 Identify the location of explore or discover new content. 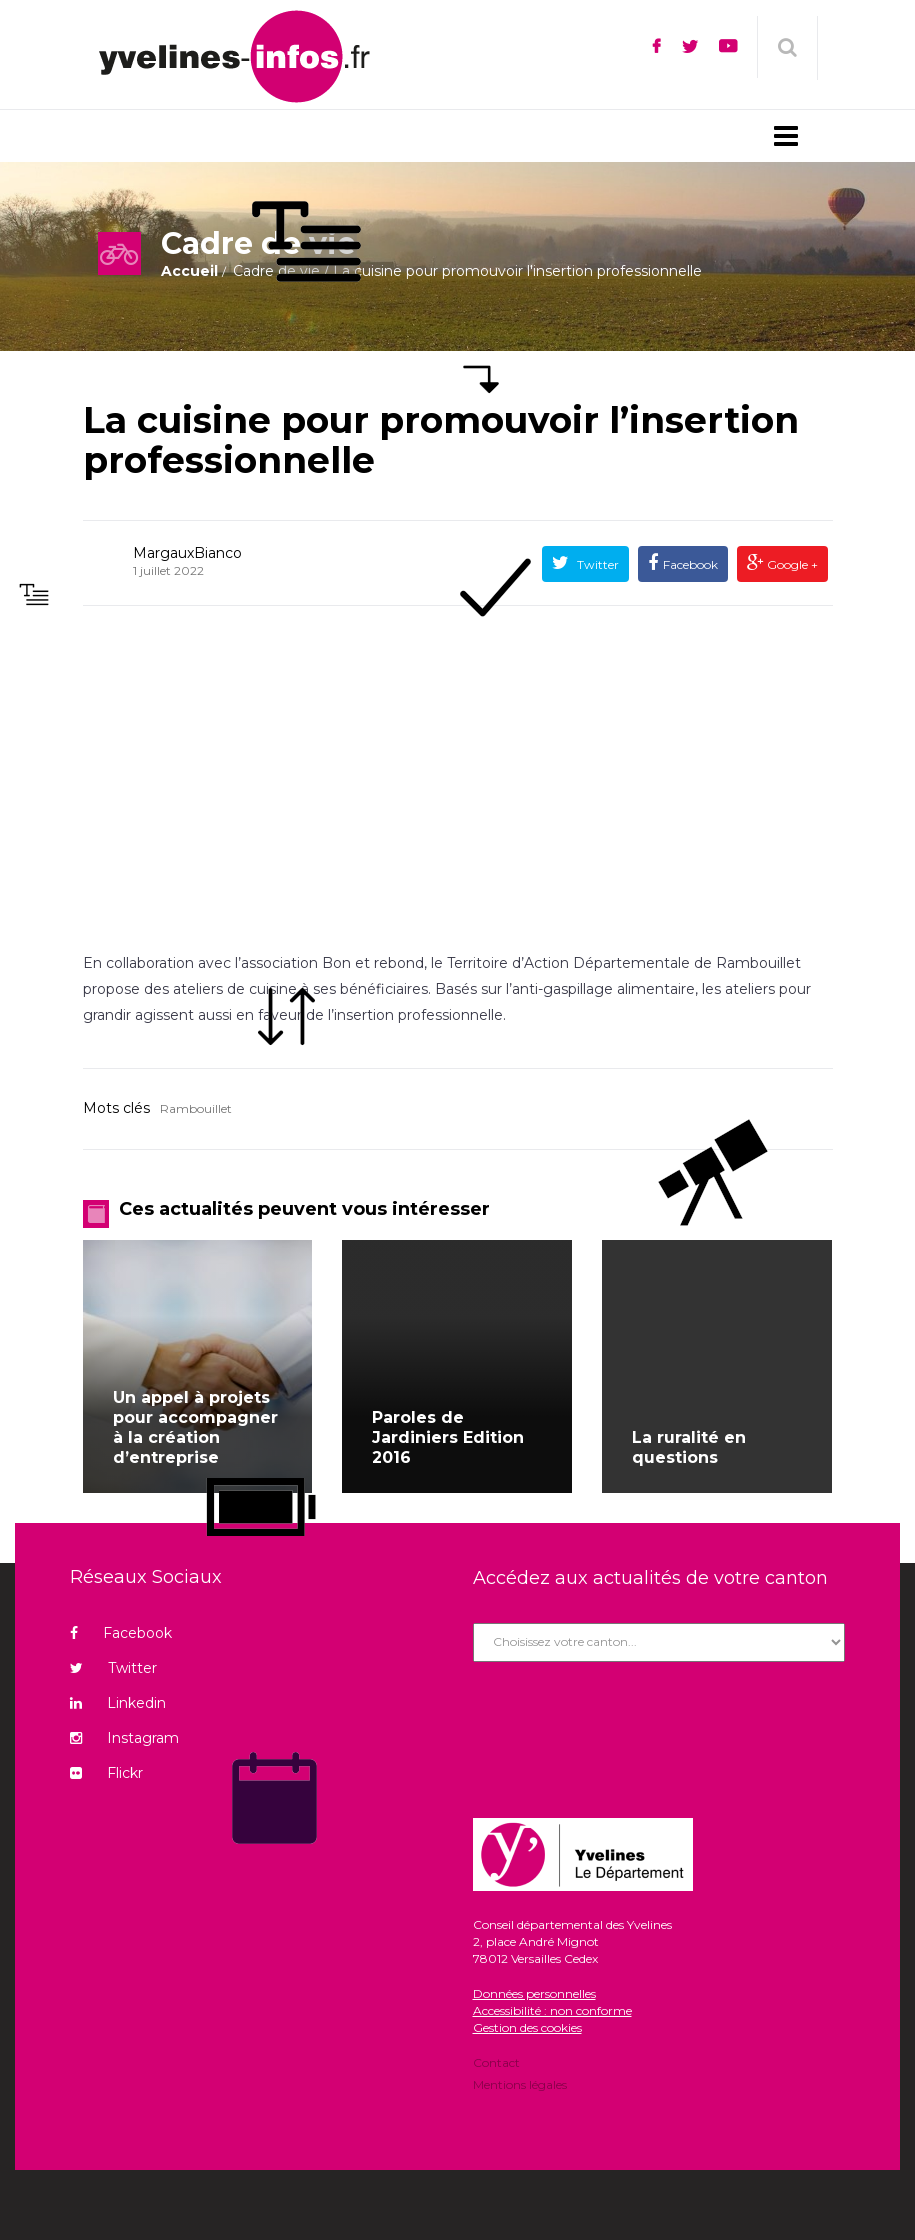
(713, 1174).